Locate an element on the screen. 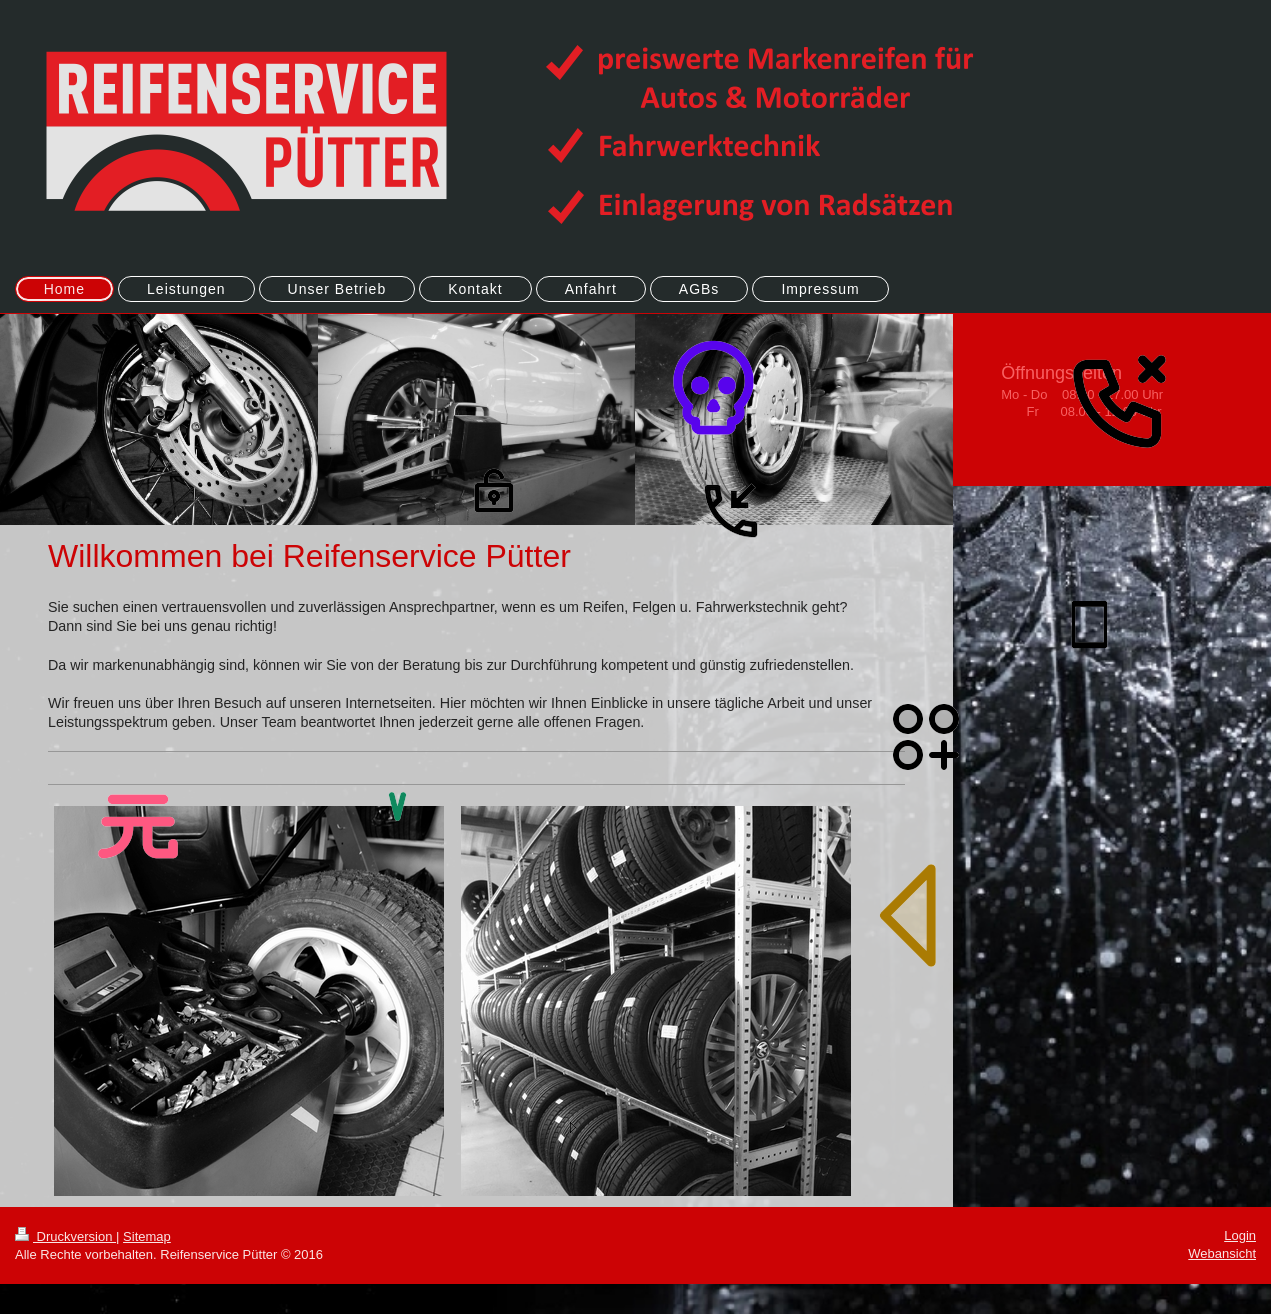  indicates a fatal error or critical warning is located at coordinates (713, 385).